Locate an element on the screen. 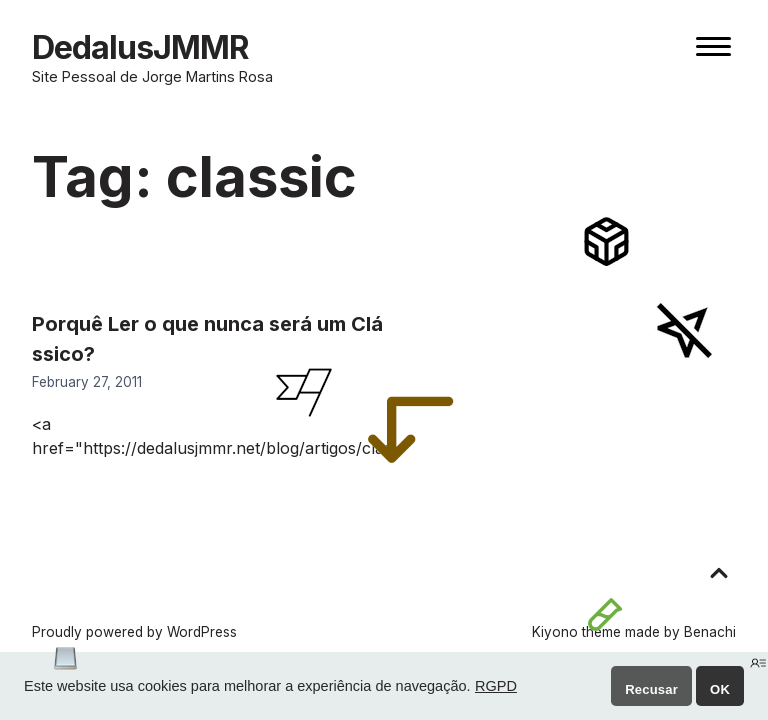 Image resolution: width=768 pixels, height=720 pixels. open codesandbox development environment is located at coordinates (606, 241).